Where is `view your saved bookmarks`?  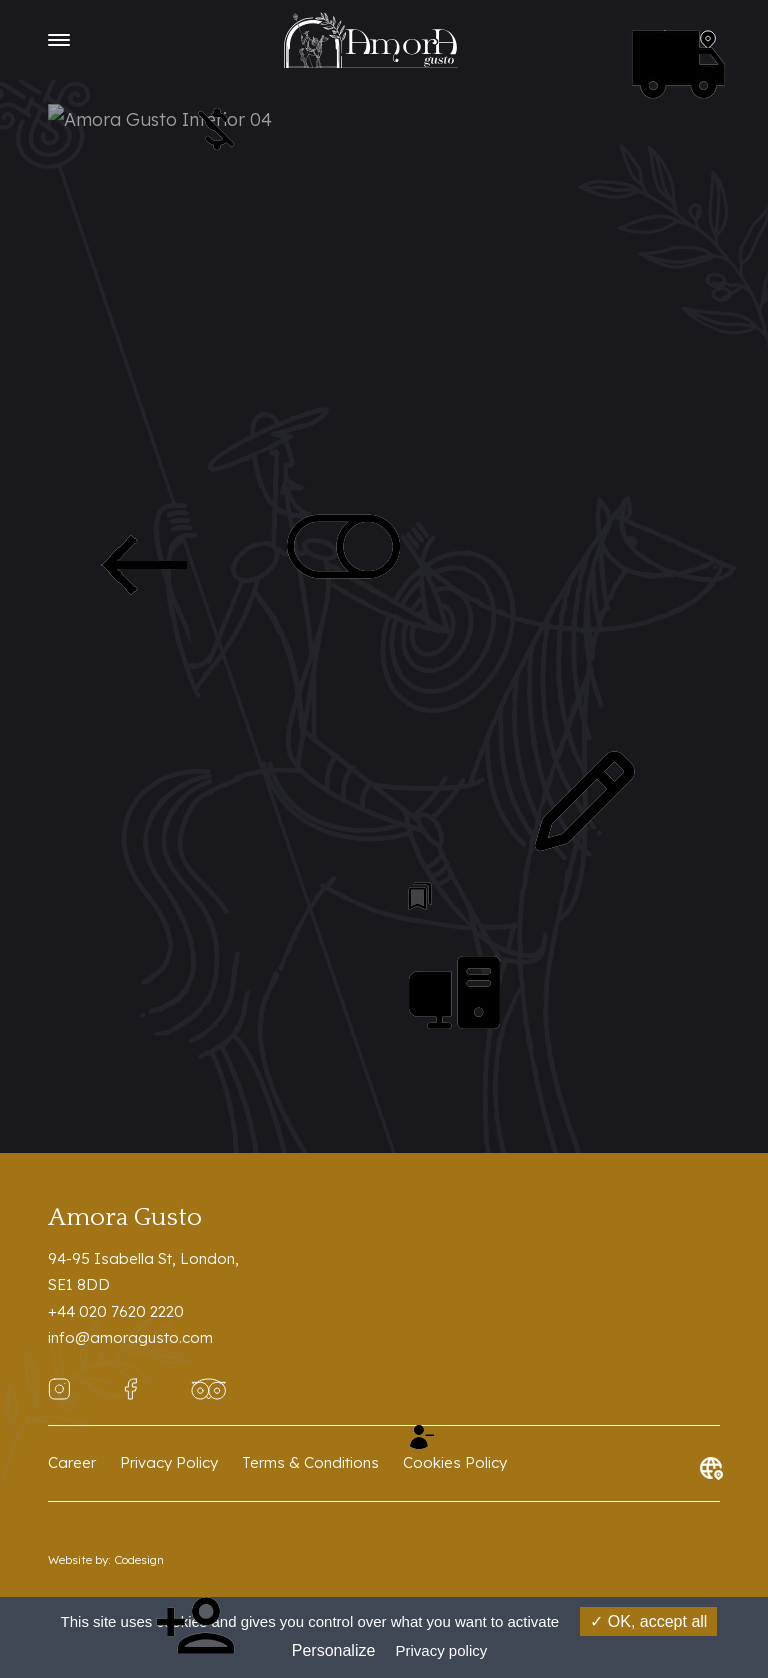 view your saved bookmarks is located at coordinates (420, 896).